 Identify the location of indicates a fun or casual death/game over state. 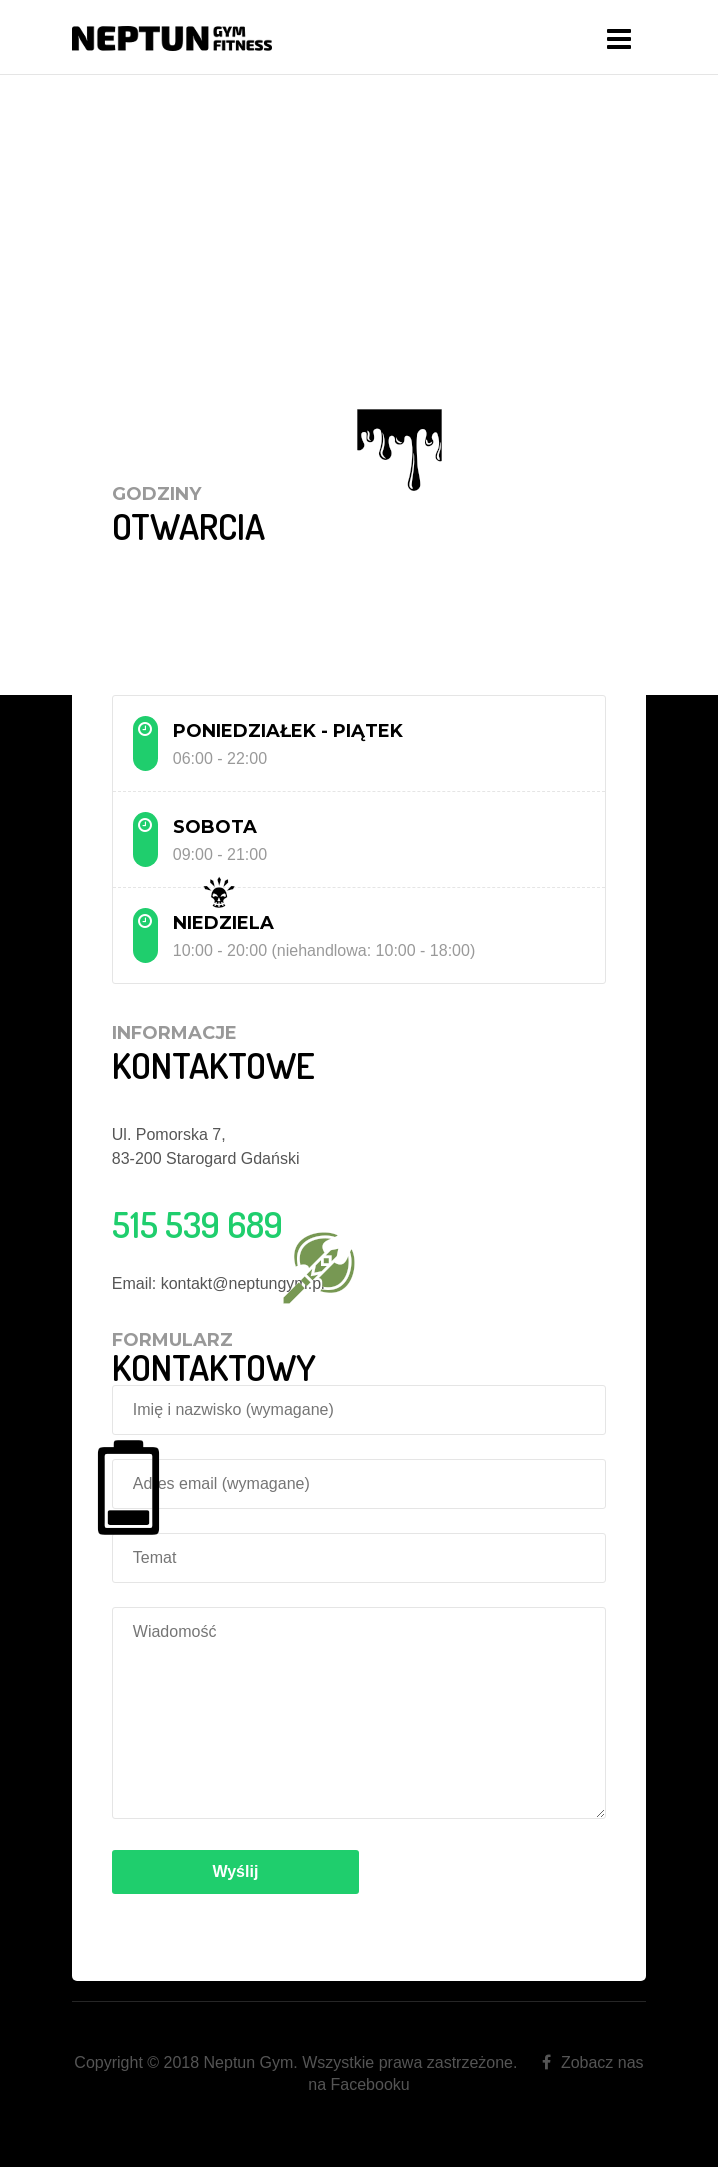
(219, 892).